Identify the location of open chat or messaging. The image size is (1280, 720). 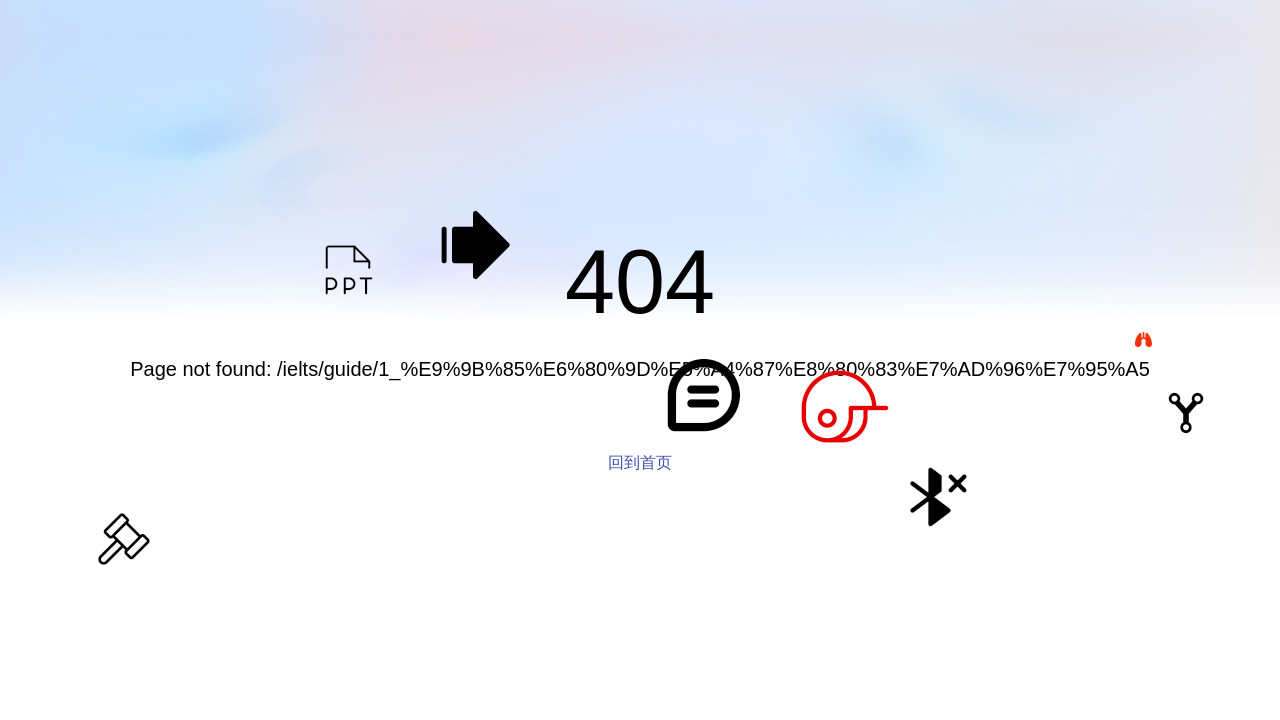
(702, 396).